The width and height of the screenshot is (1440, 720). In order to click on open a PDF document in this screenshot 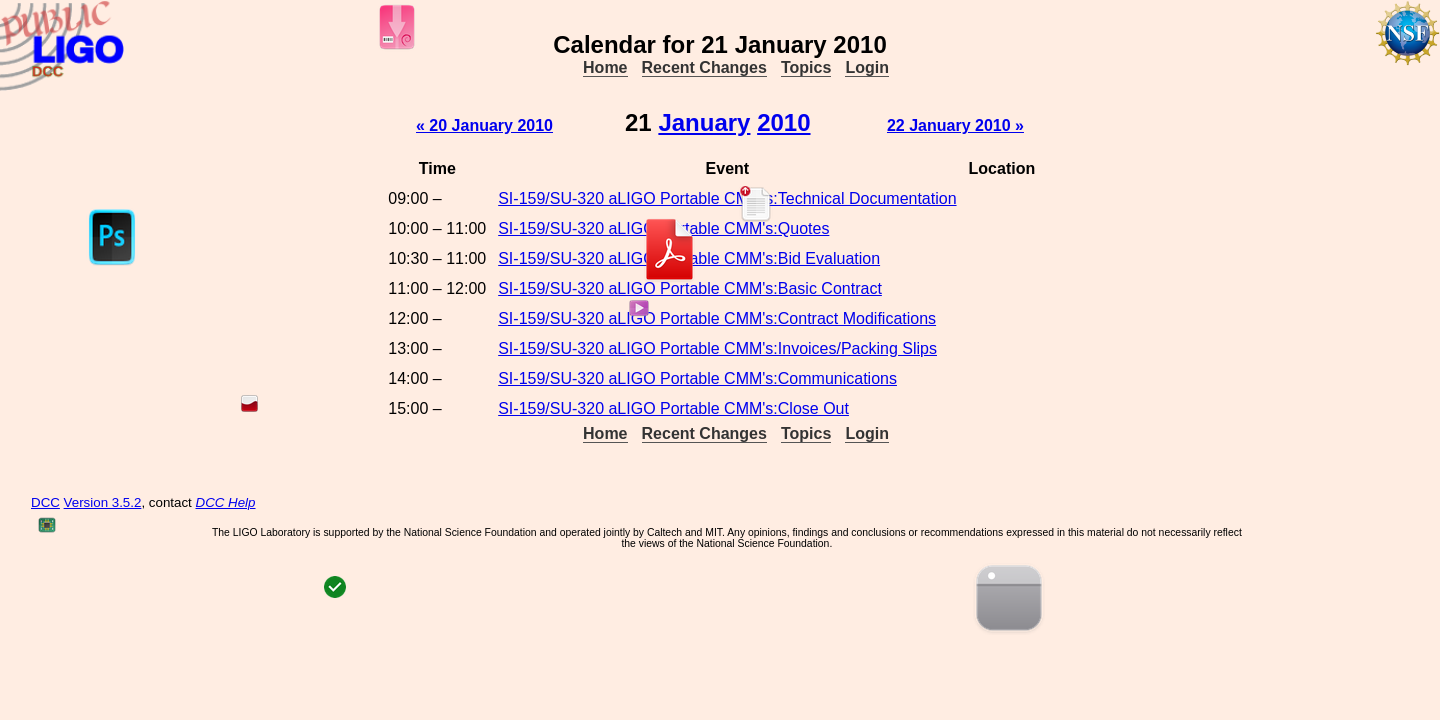, I will do `click(669, 250)`.